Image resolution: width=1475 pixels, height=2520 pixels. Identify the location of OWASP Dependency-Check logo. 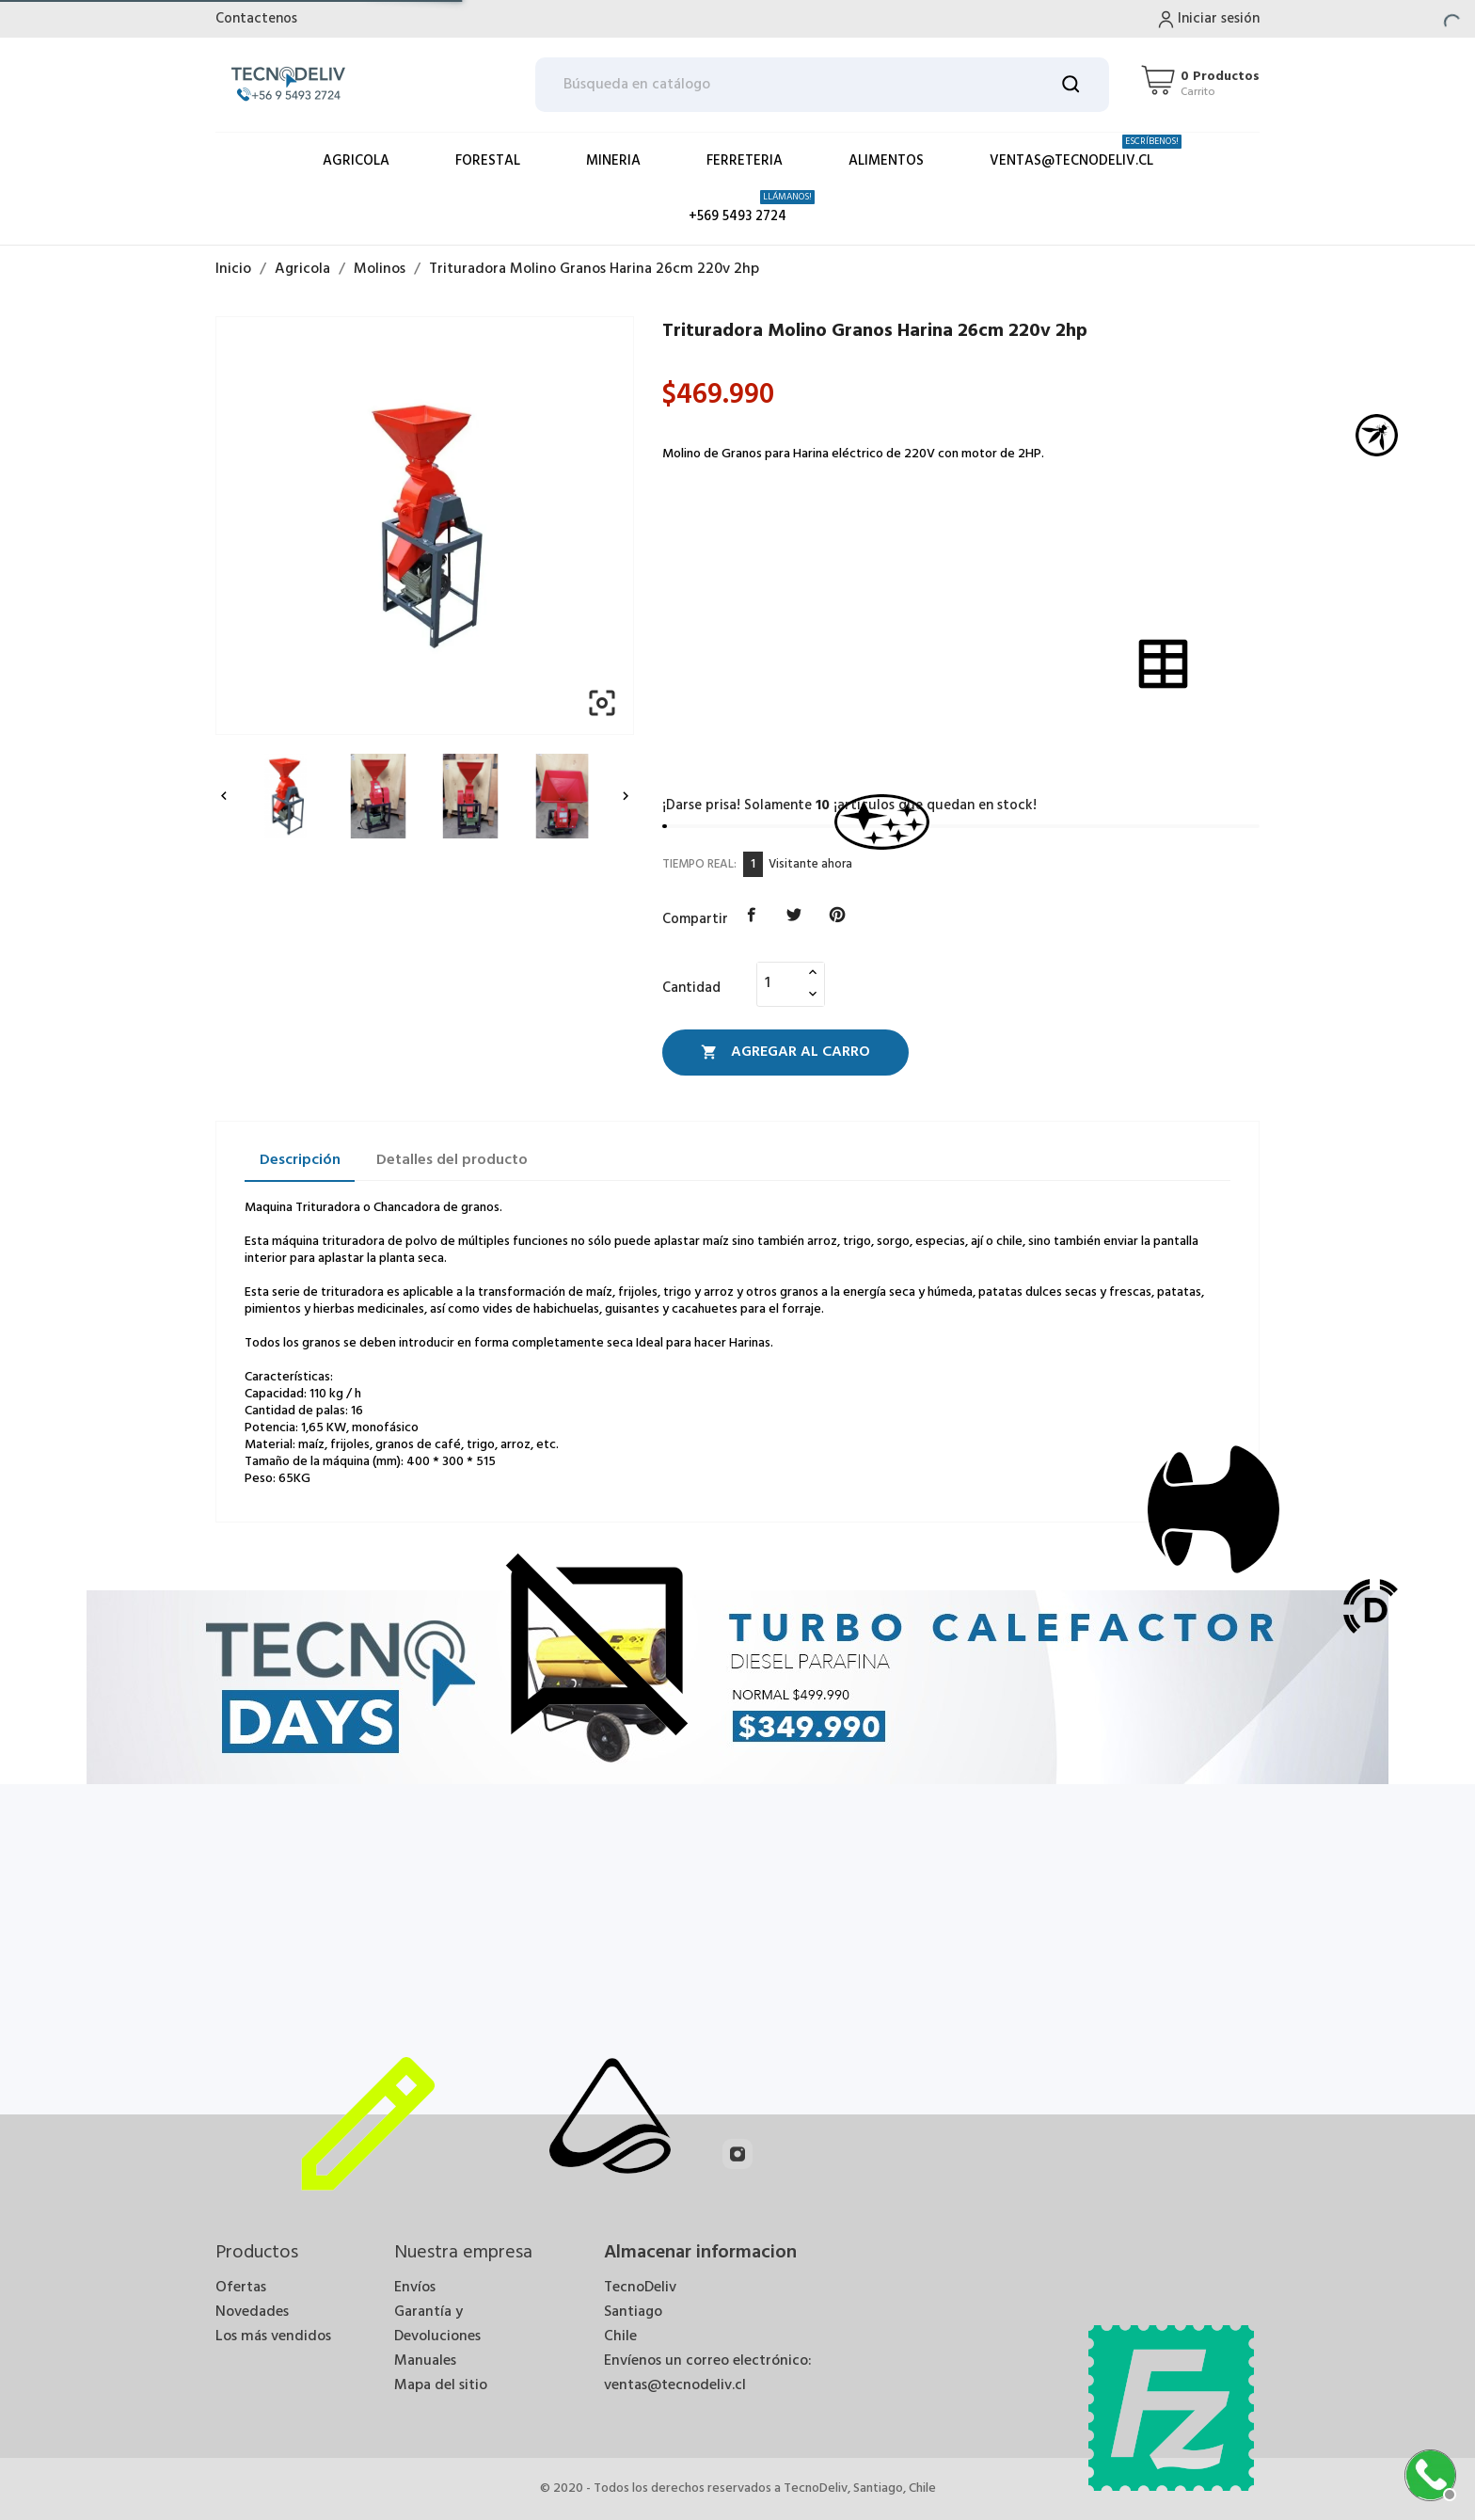
(1371, 1606).